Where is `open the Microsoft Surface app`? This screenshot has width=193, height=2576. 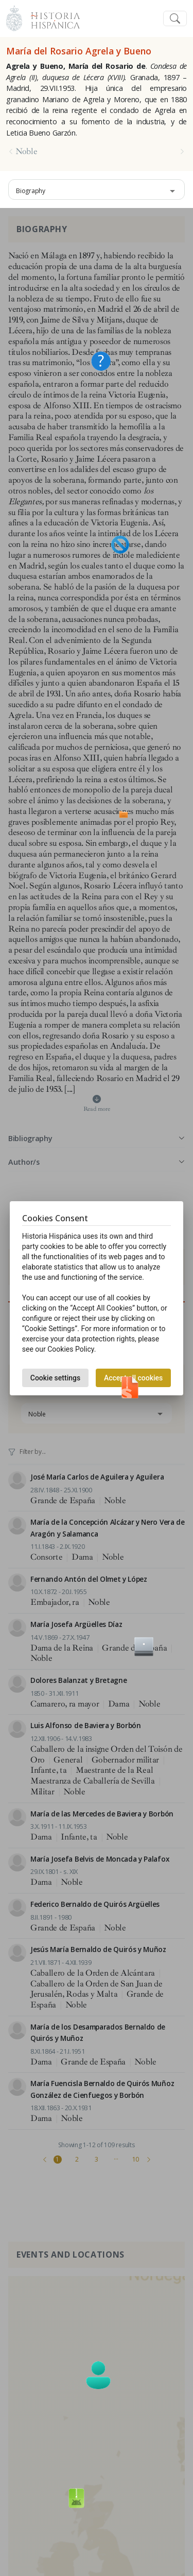 open the Microsoft Surface app is located at coordinates (144, 1646).